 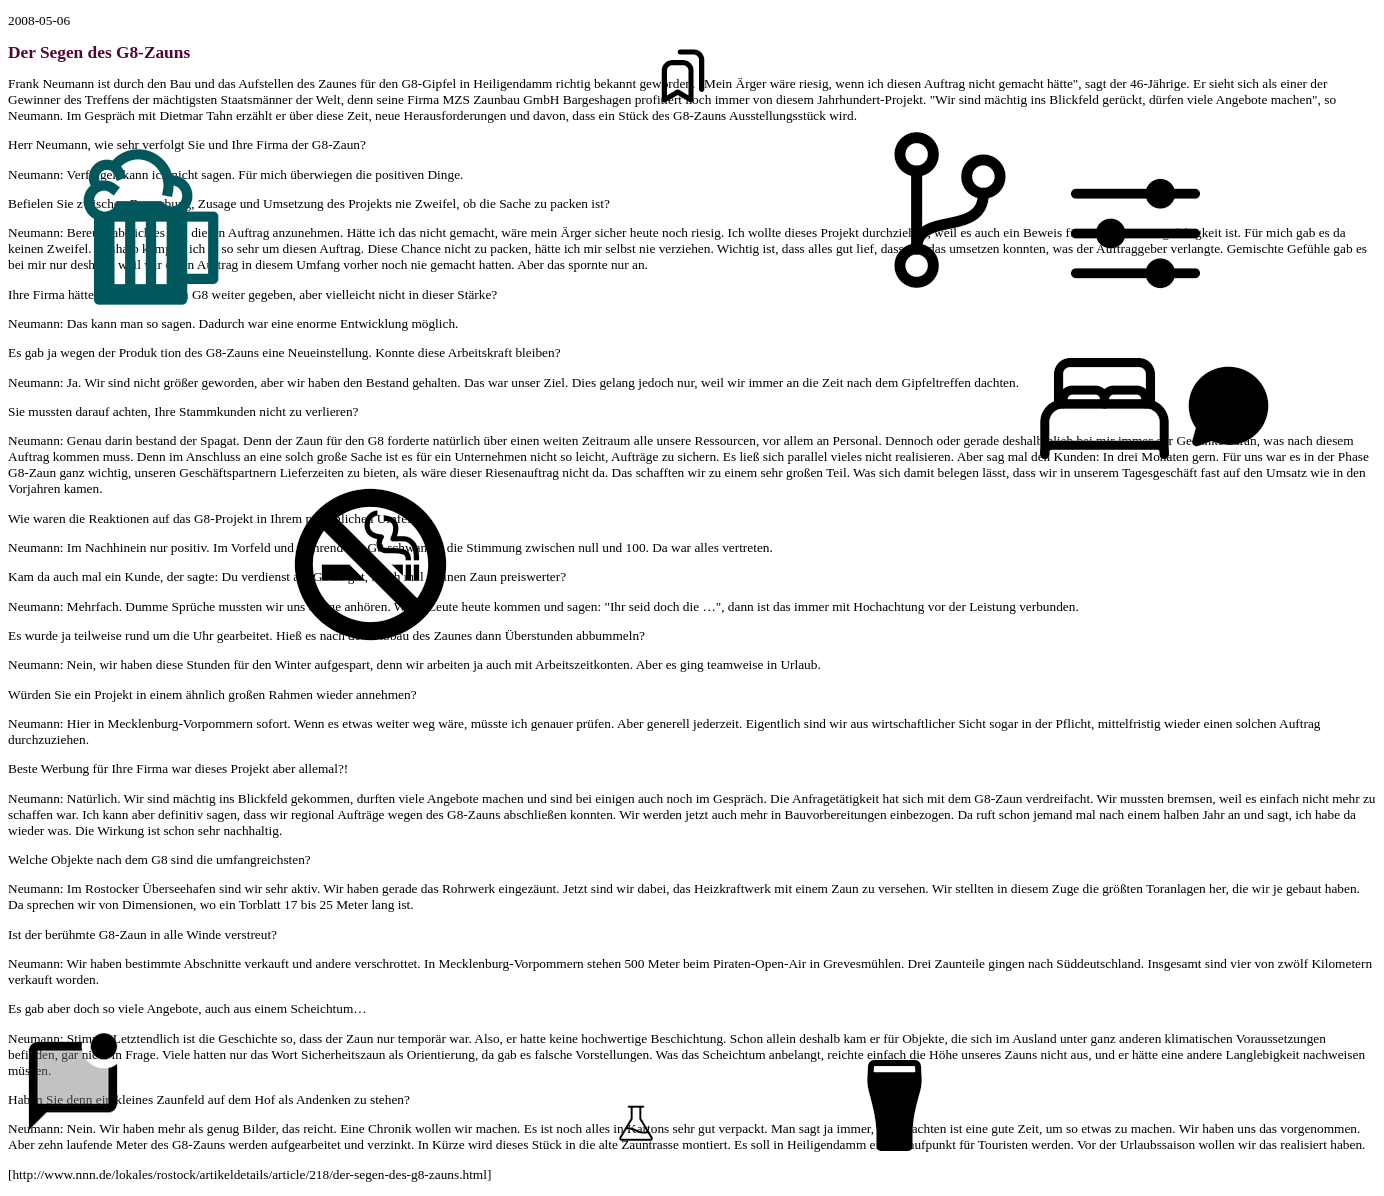 I want to click on view repository branches, so click(x=950, y=210).